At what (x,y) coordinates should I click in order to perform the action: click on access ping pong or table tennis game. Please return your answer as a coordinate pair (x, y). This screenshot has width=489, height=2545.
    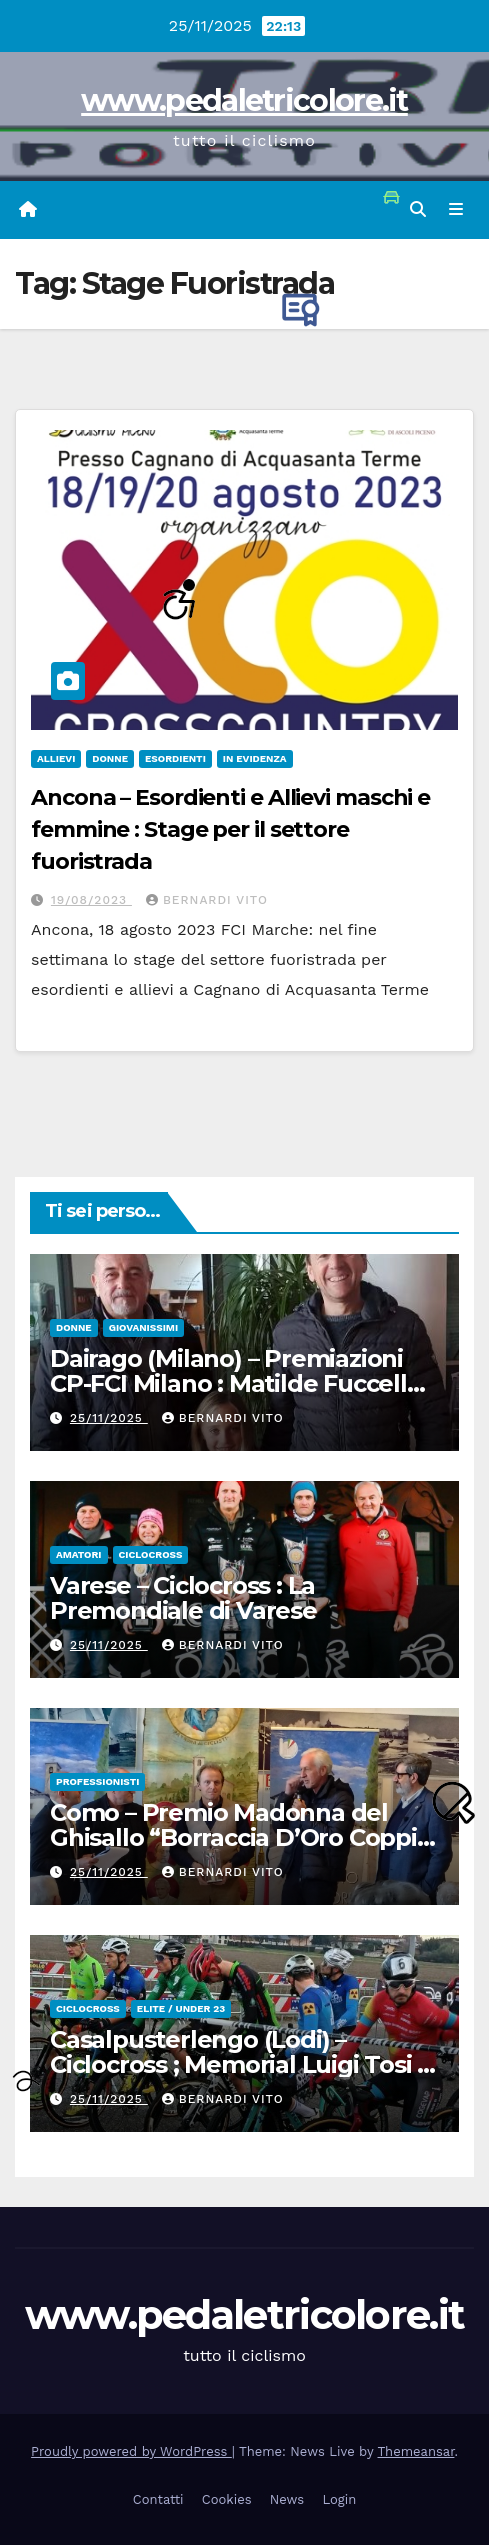
    Looking at the image, I should click on (453, 1802).